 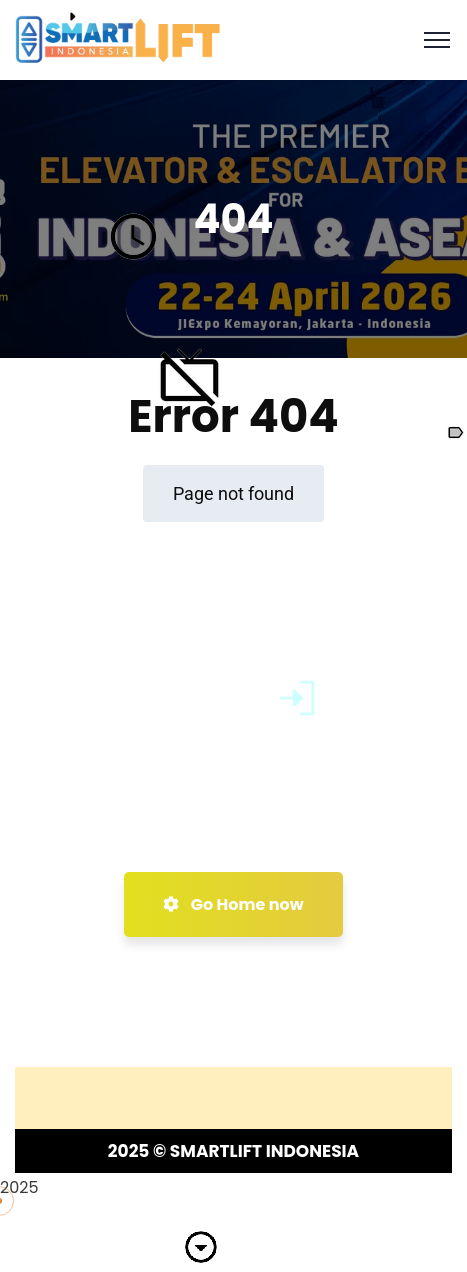 What do you see at coordinates (455, 432) in the screenshot?
I see `add or edit a label for an item` at bounding box center [455, 432].